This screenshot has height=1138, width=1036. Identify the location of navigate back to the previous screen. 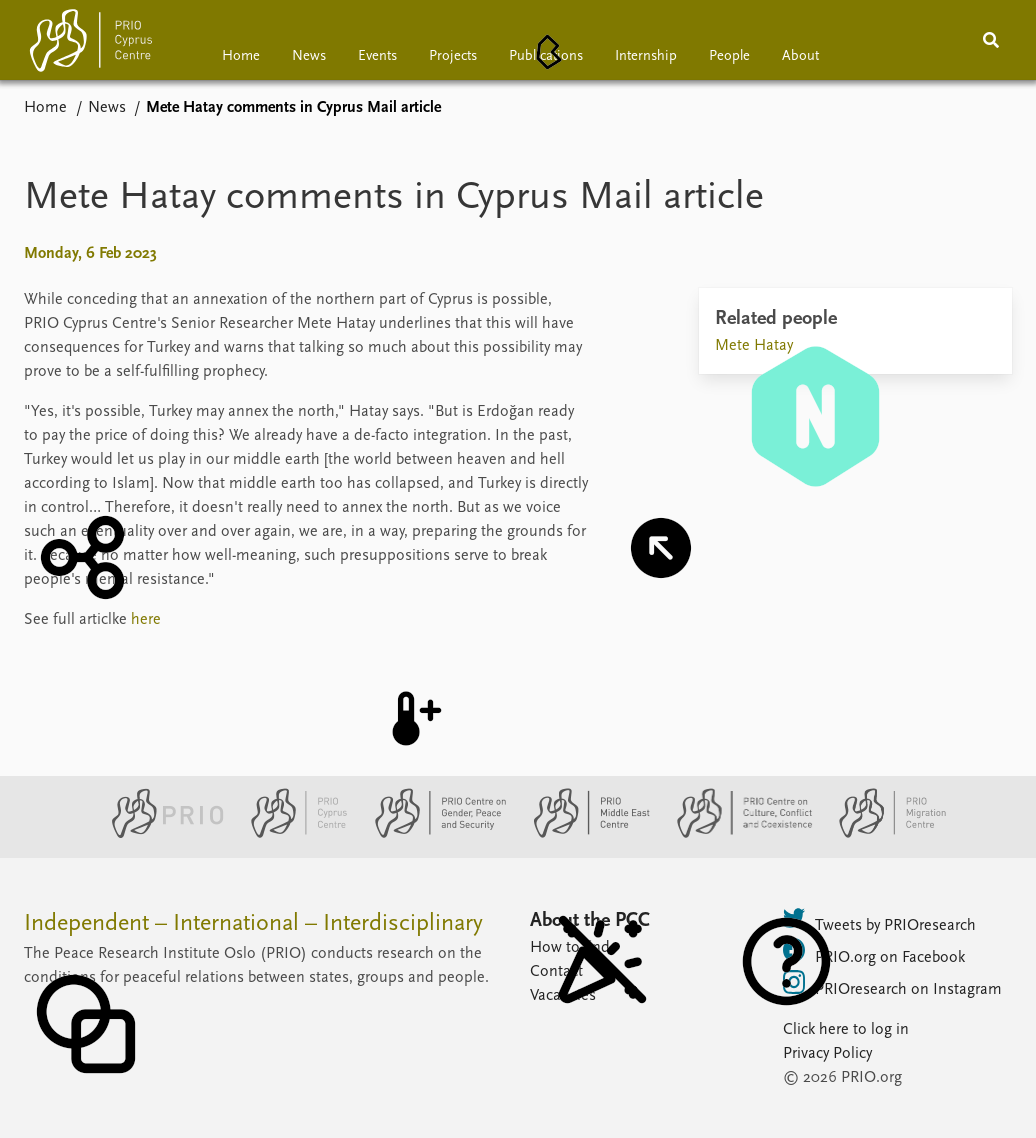
(661, 548).